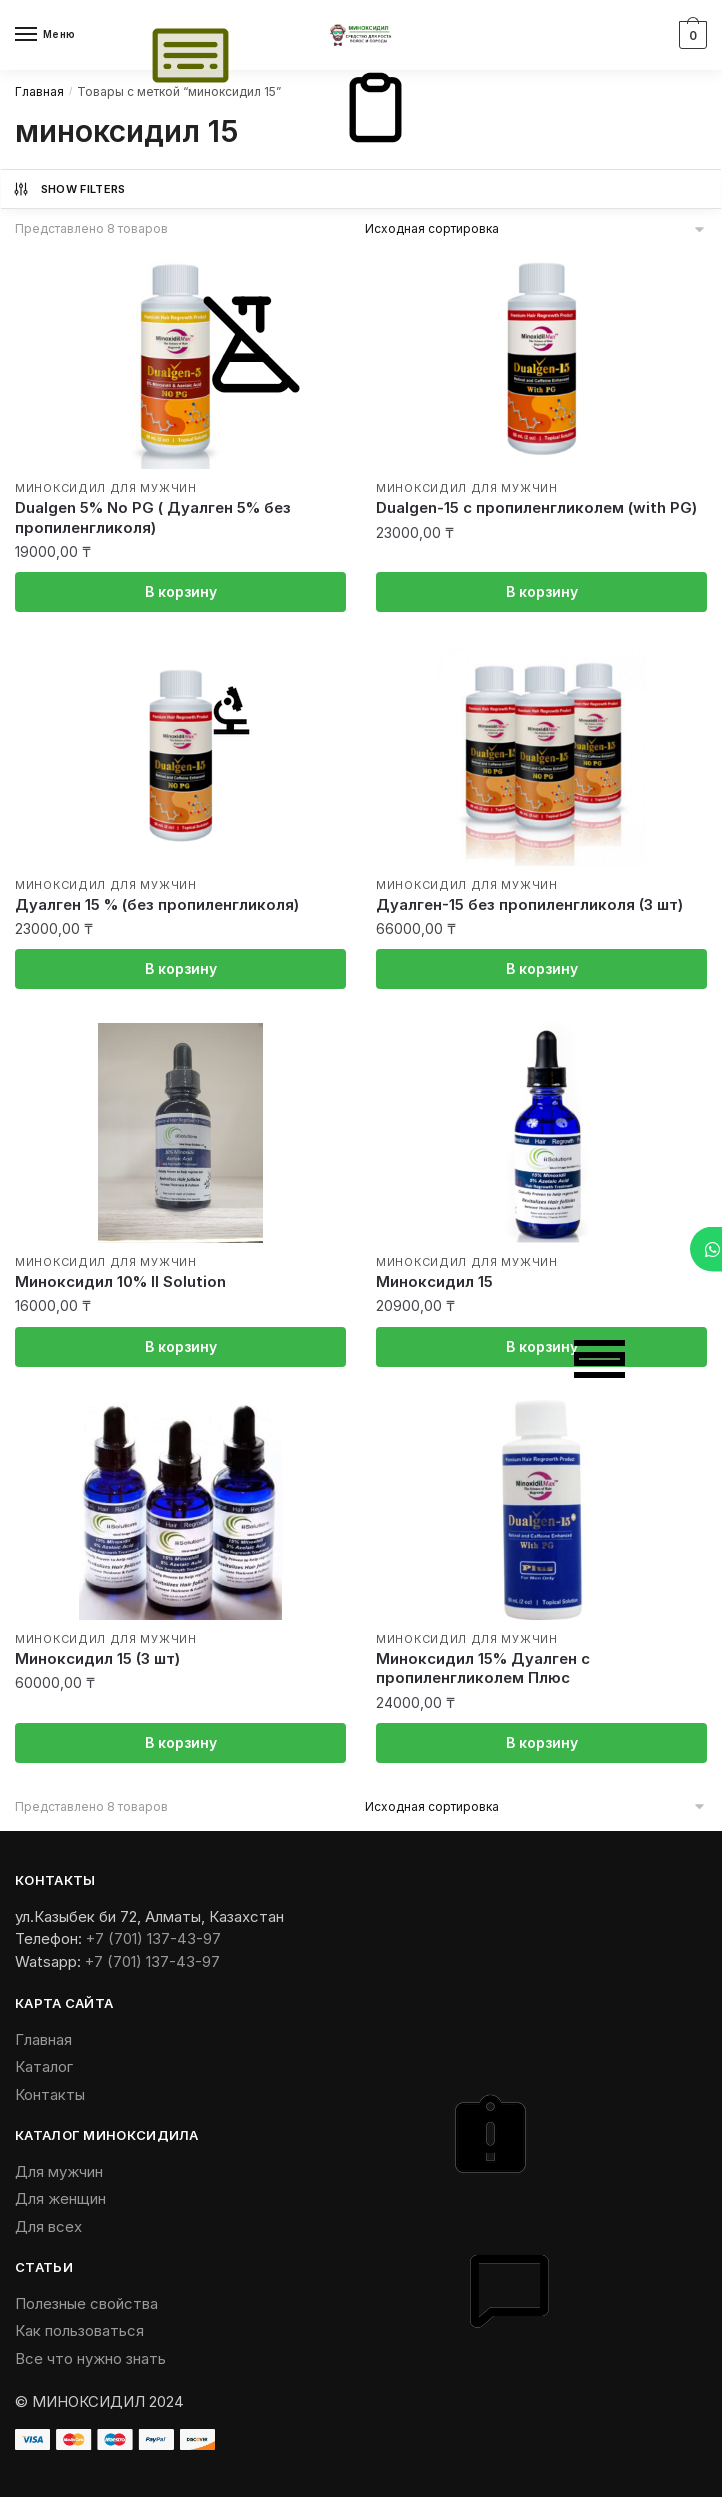 This screenshot has height=2497, width=722. What do you see at coordinates (599, 1357) in the screenshot?
I see `switch to day view in calendar` at bounding box center [599, 1357].